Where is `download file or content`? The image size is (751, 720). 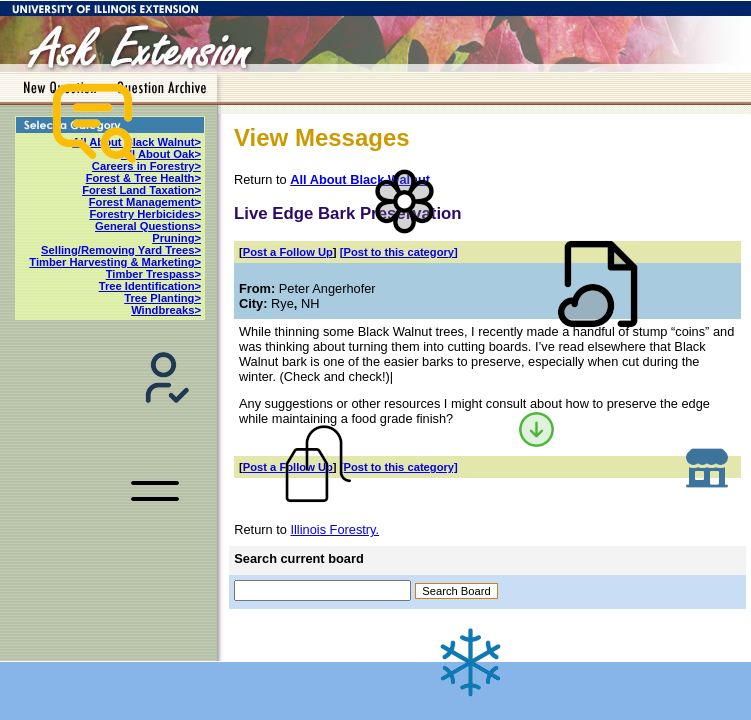 download file or content is located at coordinates (536, 429).